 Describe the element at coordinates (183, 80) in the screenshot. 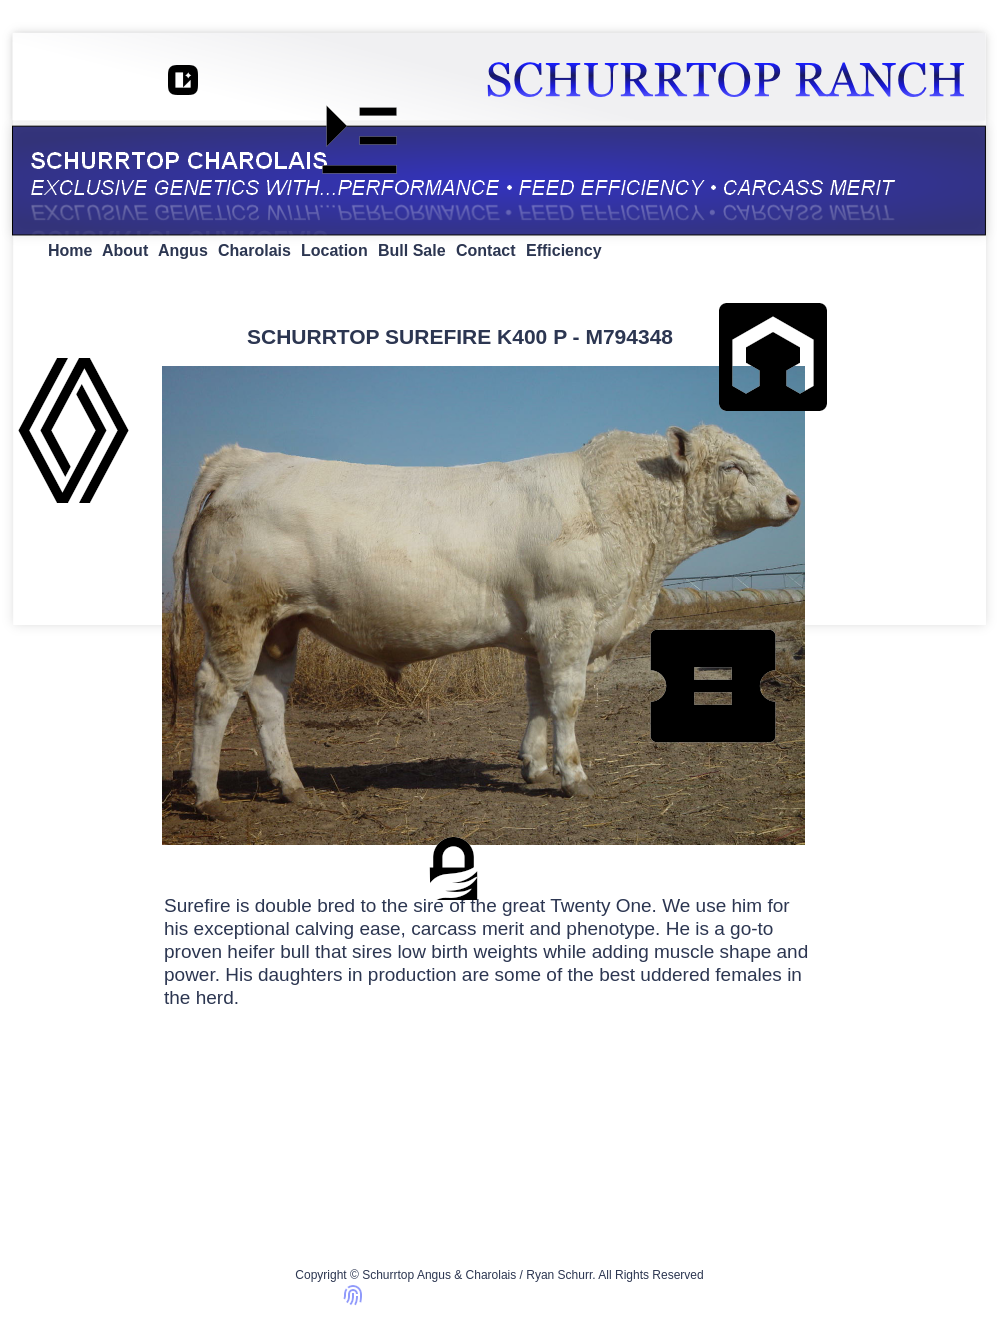

I see `open lunacy design application` at that location.